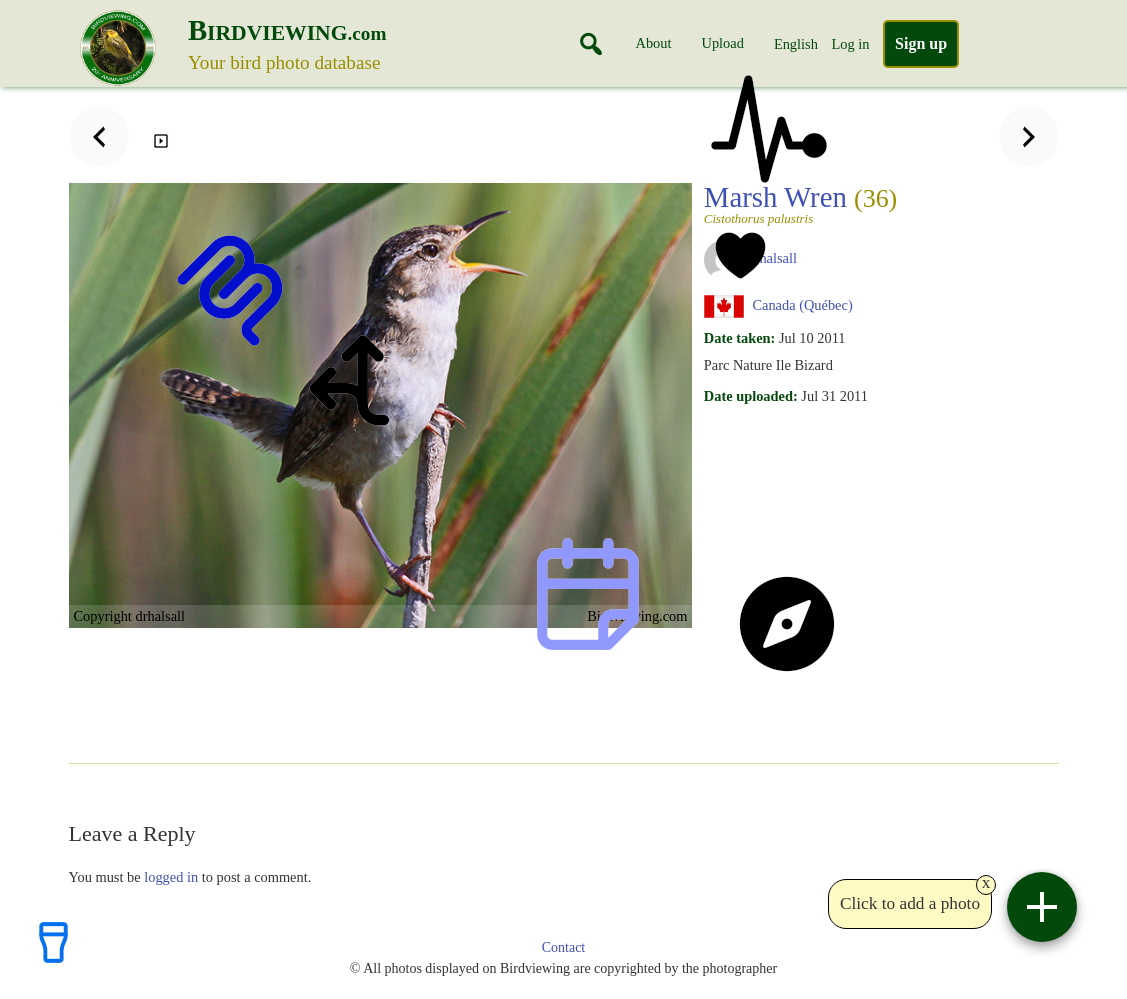 The width and height of the screenshot is (1127, 999). What do you see at coordinates (588, 594) in the screenshot?
I see `view calendar with a note or reminder` at bounding box center [588, 594].